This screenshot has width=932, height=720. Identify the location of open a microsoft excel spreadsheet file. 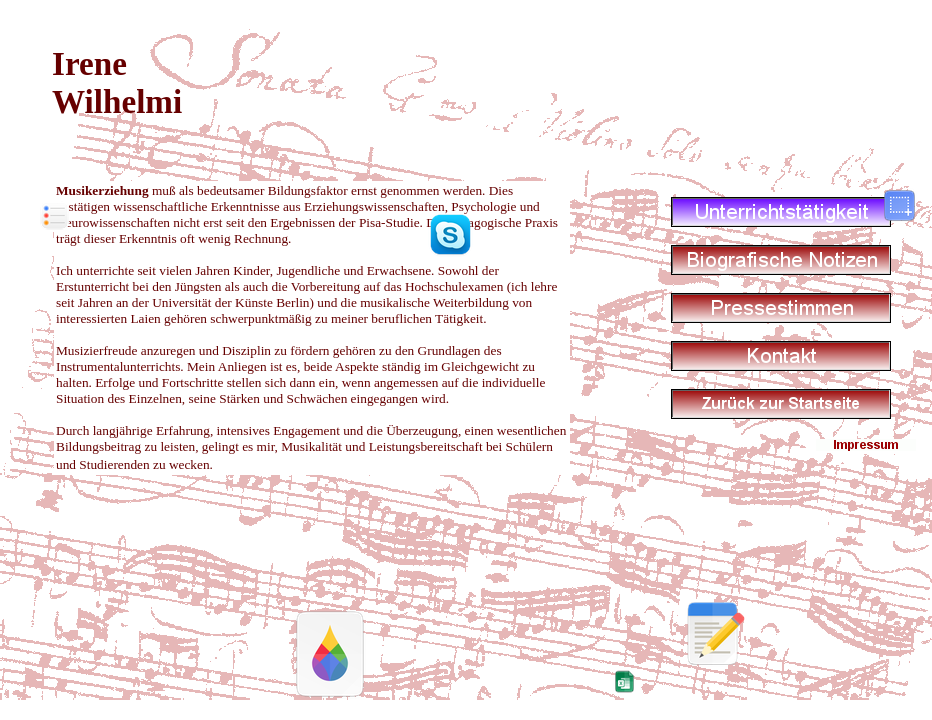
(624, 681).